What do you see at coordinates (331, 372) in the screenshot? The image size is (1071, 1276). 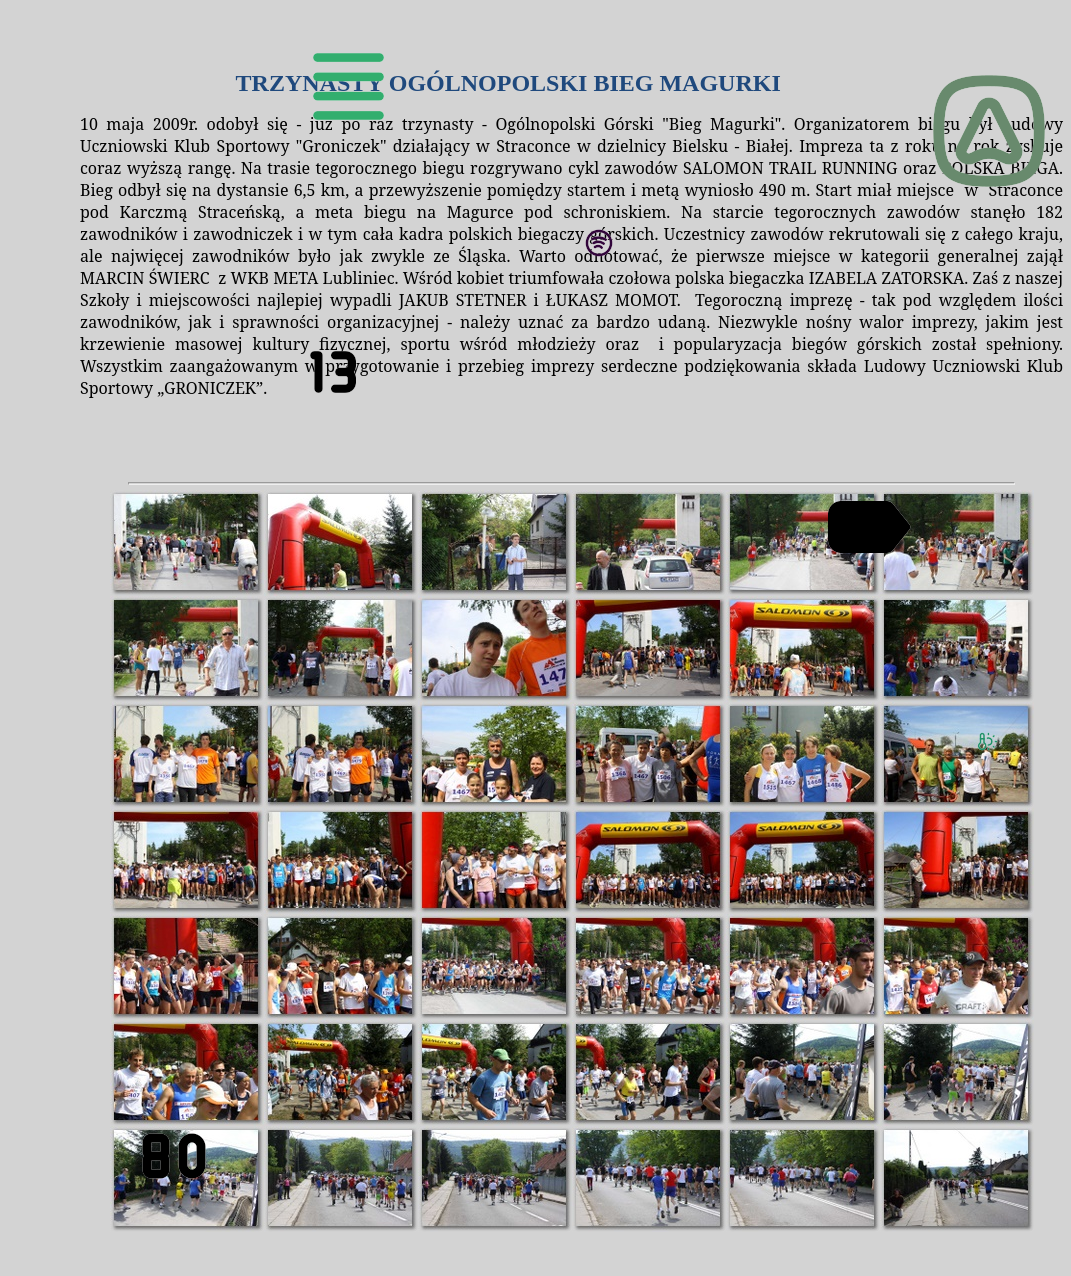 I see `indicates 13 unread notifications or items` at bounding box center [331, 372].